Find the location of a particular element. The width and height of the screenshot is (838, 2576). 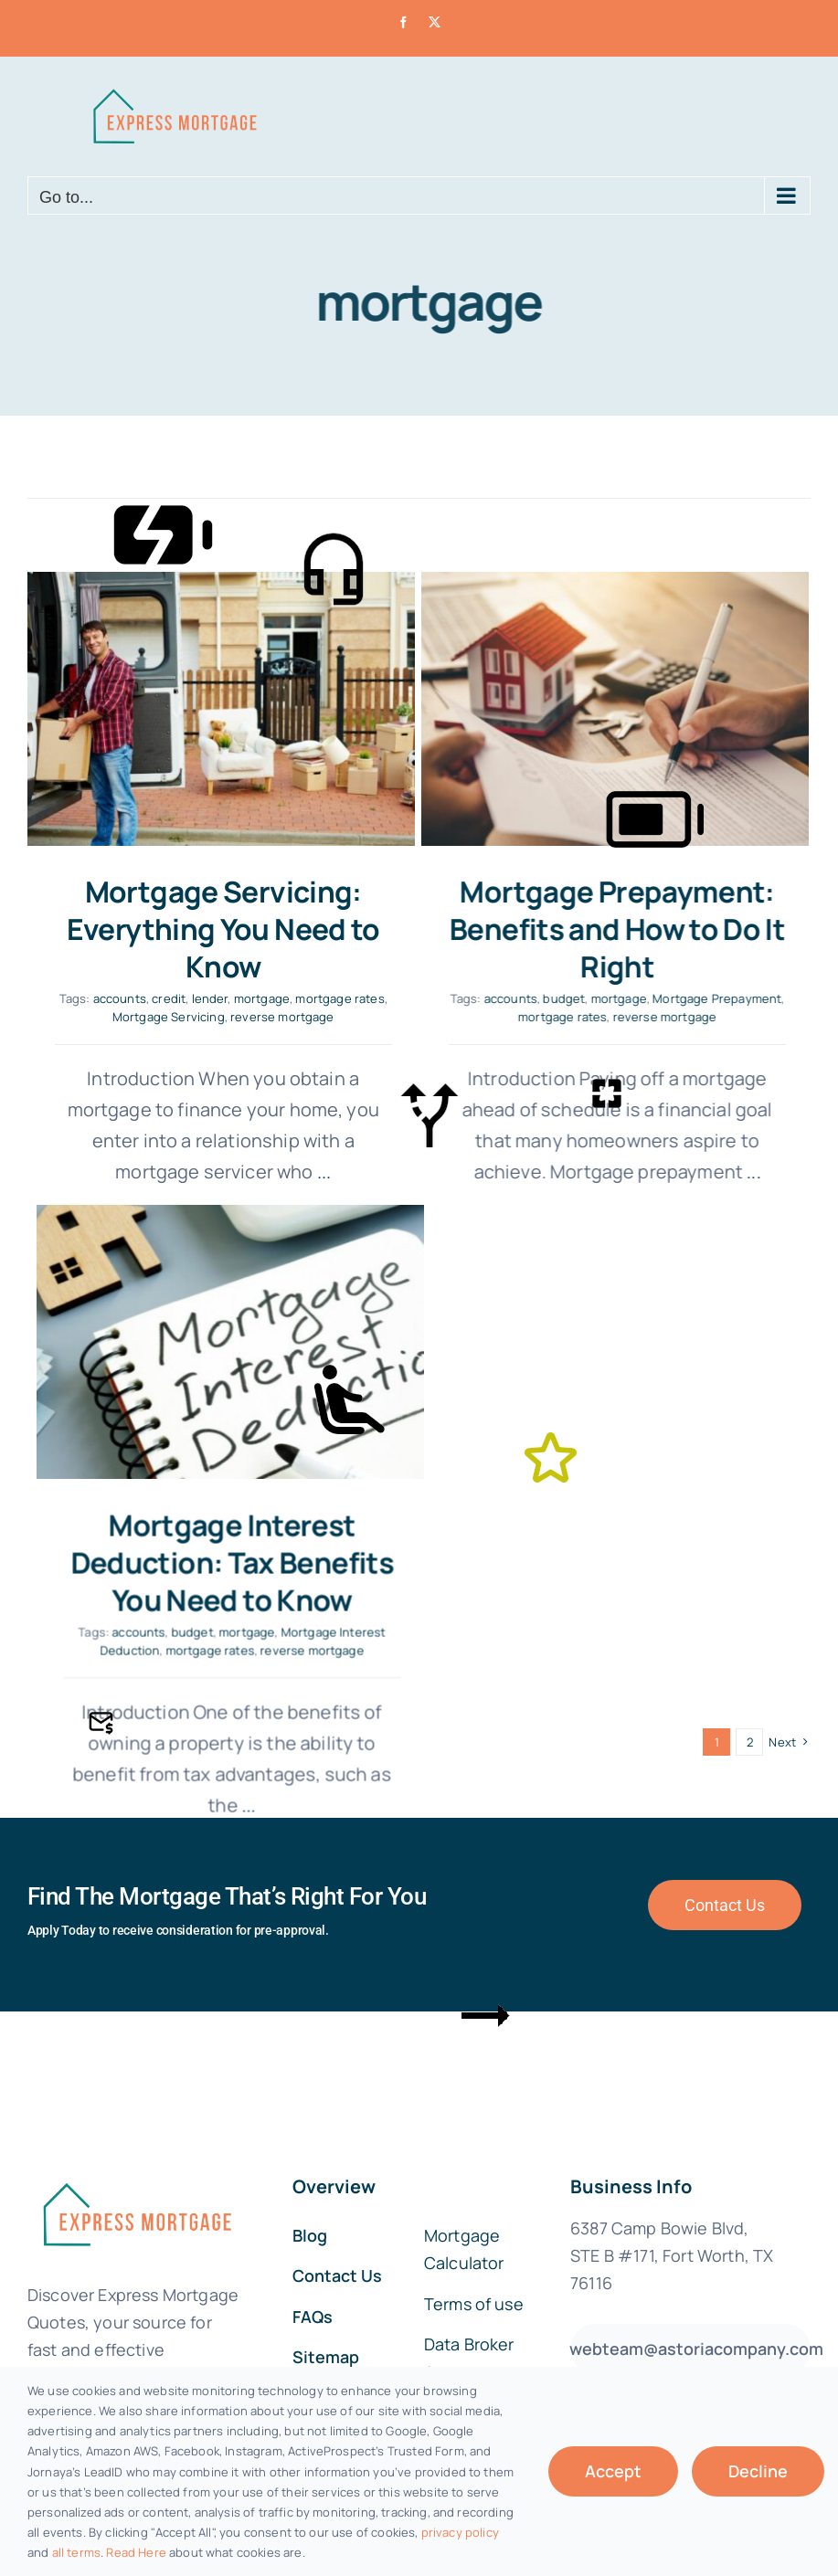

indicates device is currently charging is located at coordinates (163, 534).